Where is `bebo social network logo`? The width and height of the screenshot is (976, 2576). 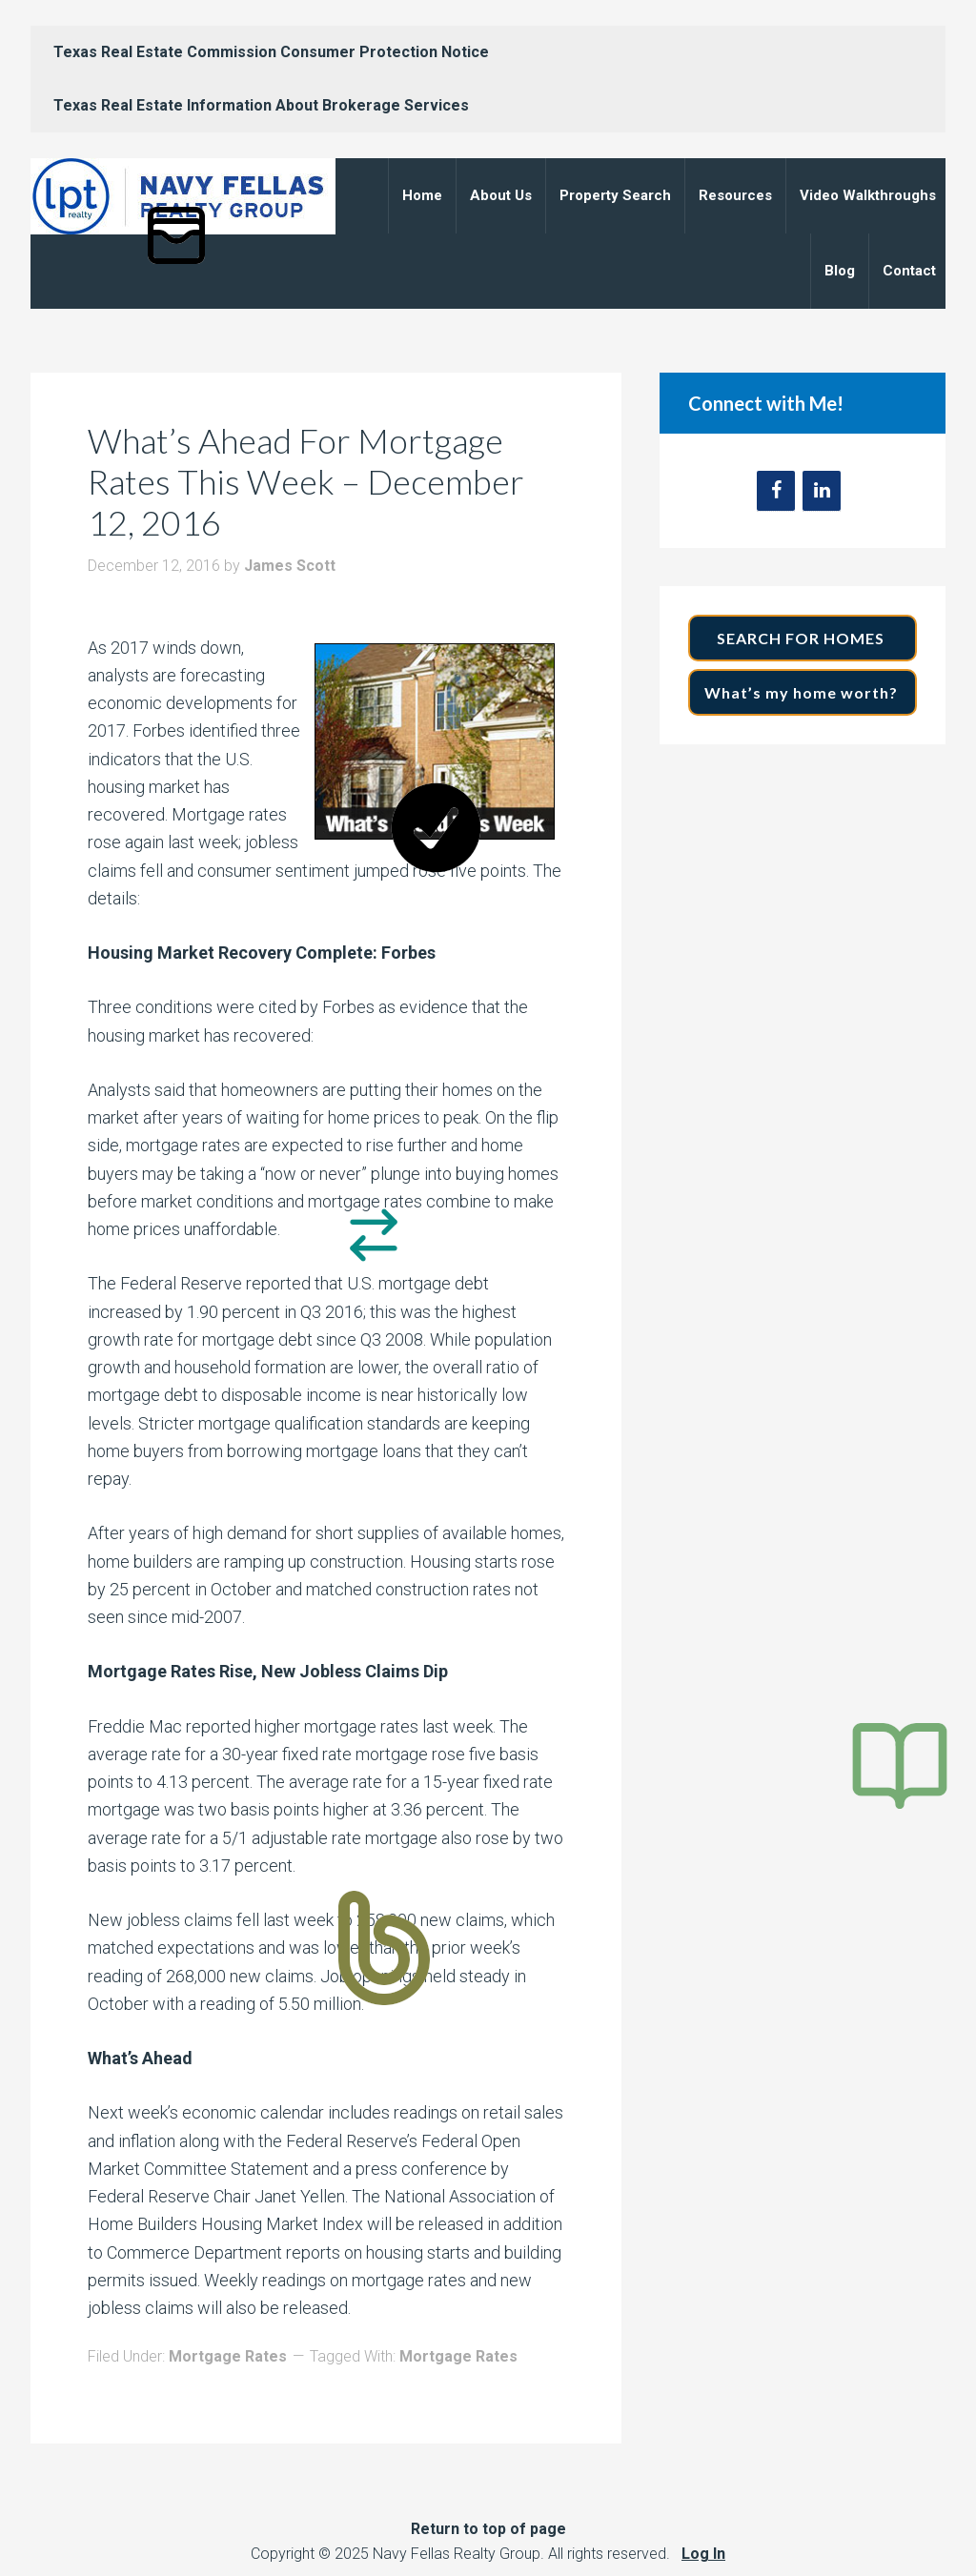
bebo social network logo is located at coordinates (384, 1948).